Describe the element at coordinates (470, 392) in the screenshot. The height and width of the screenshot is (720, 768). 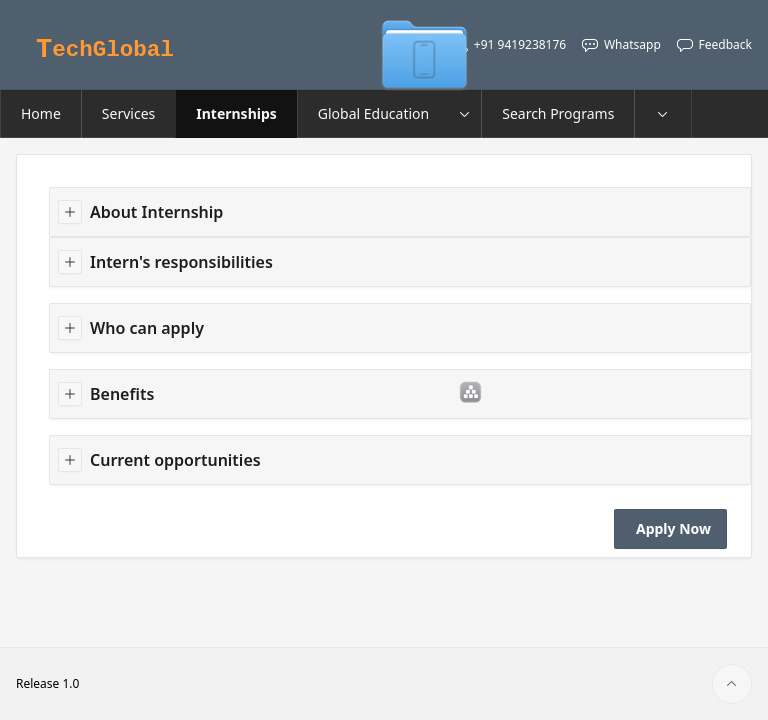
I see `view connected devices hierarchy` at that location.